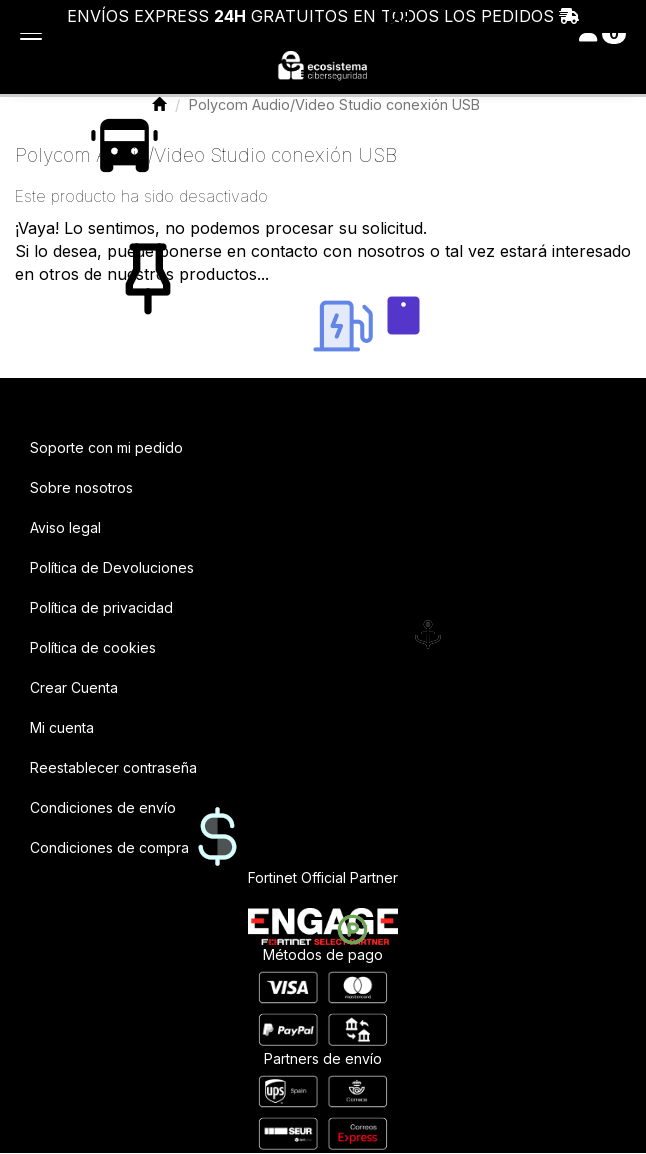 This screenshot has width=646, height=1154. What do you see at coordinates (428, 634) in the screenshot?
I see `anchor a floating element or panel in place` at bounding box center [428, 634].